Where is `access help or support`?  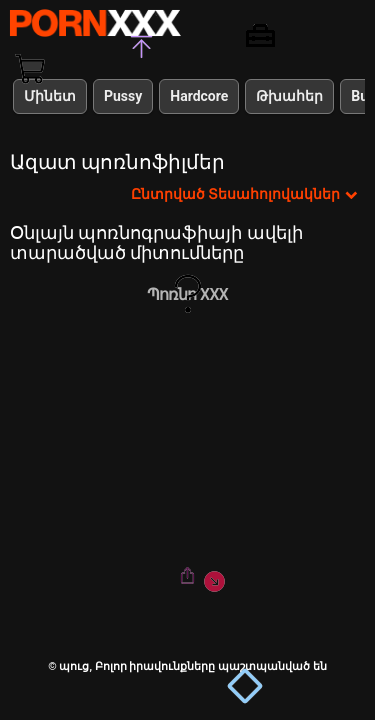
access help or support is located at coordinates (188, 293).